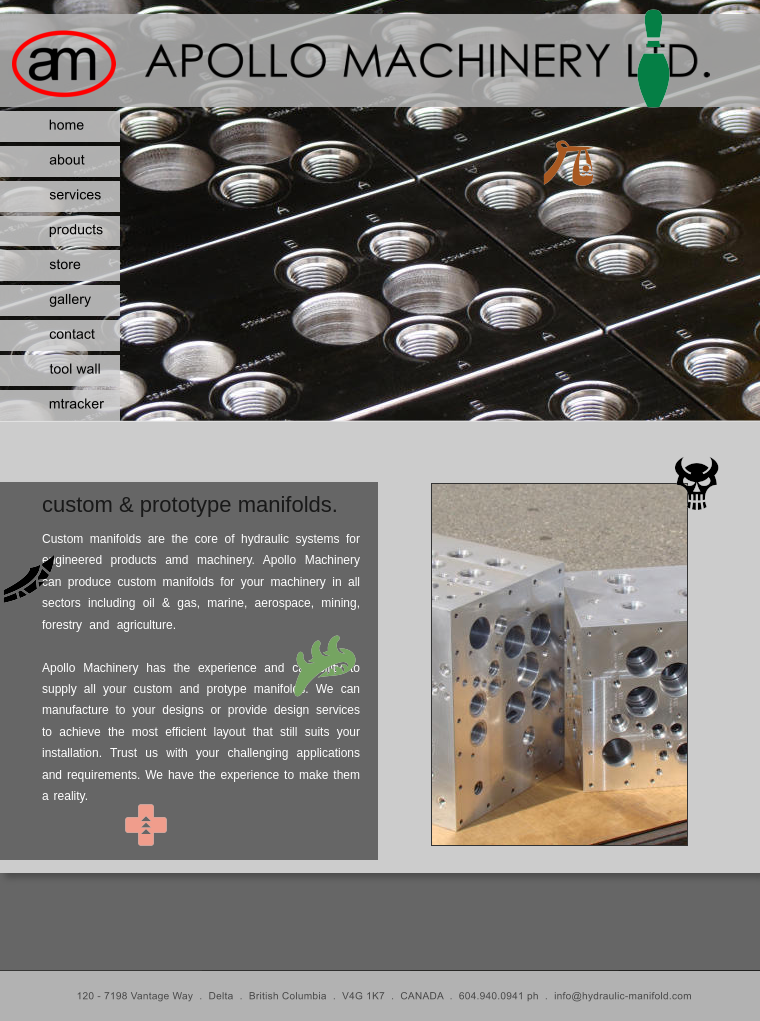  Describe the element at coordinates (653, 58) in the screenshot. I see `access bowling game or activity` at that location.